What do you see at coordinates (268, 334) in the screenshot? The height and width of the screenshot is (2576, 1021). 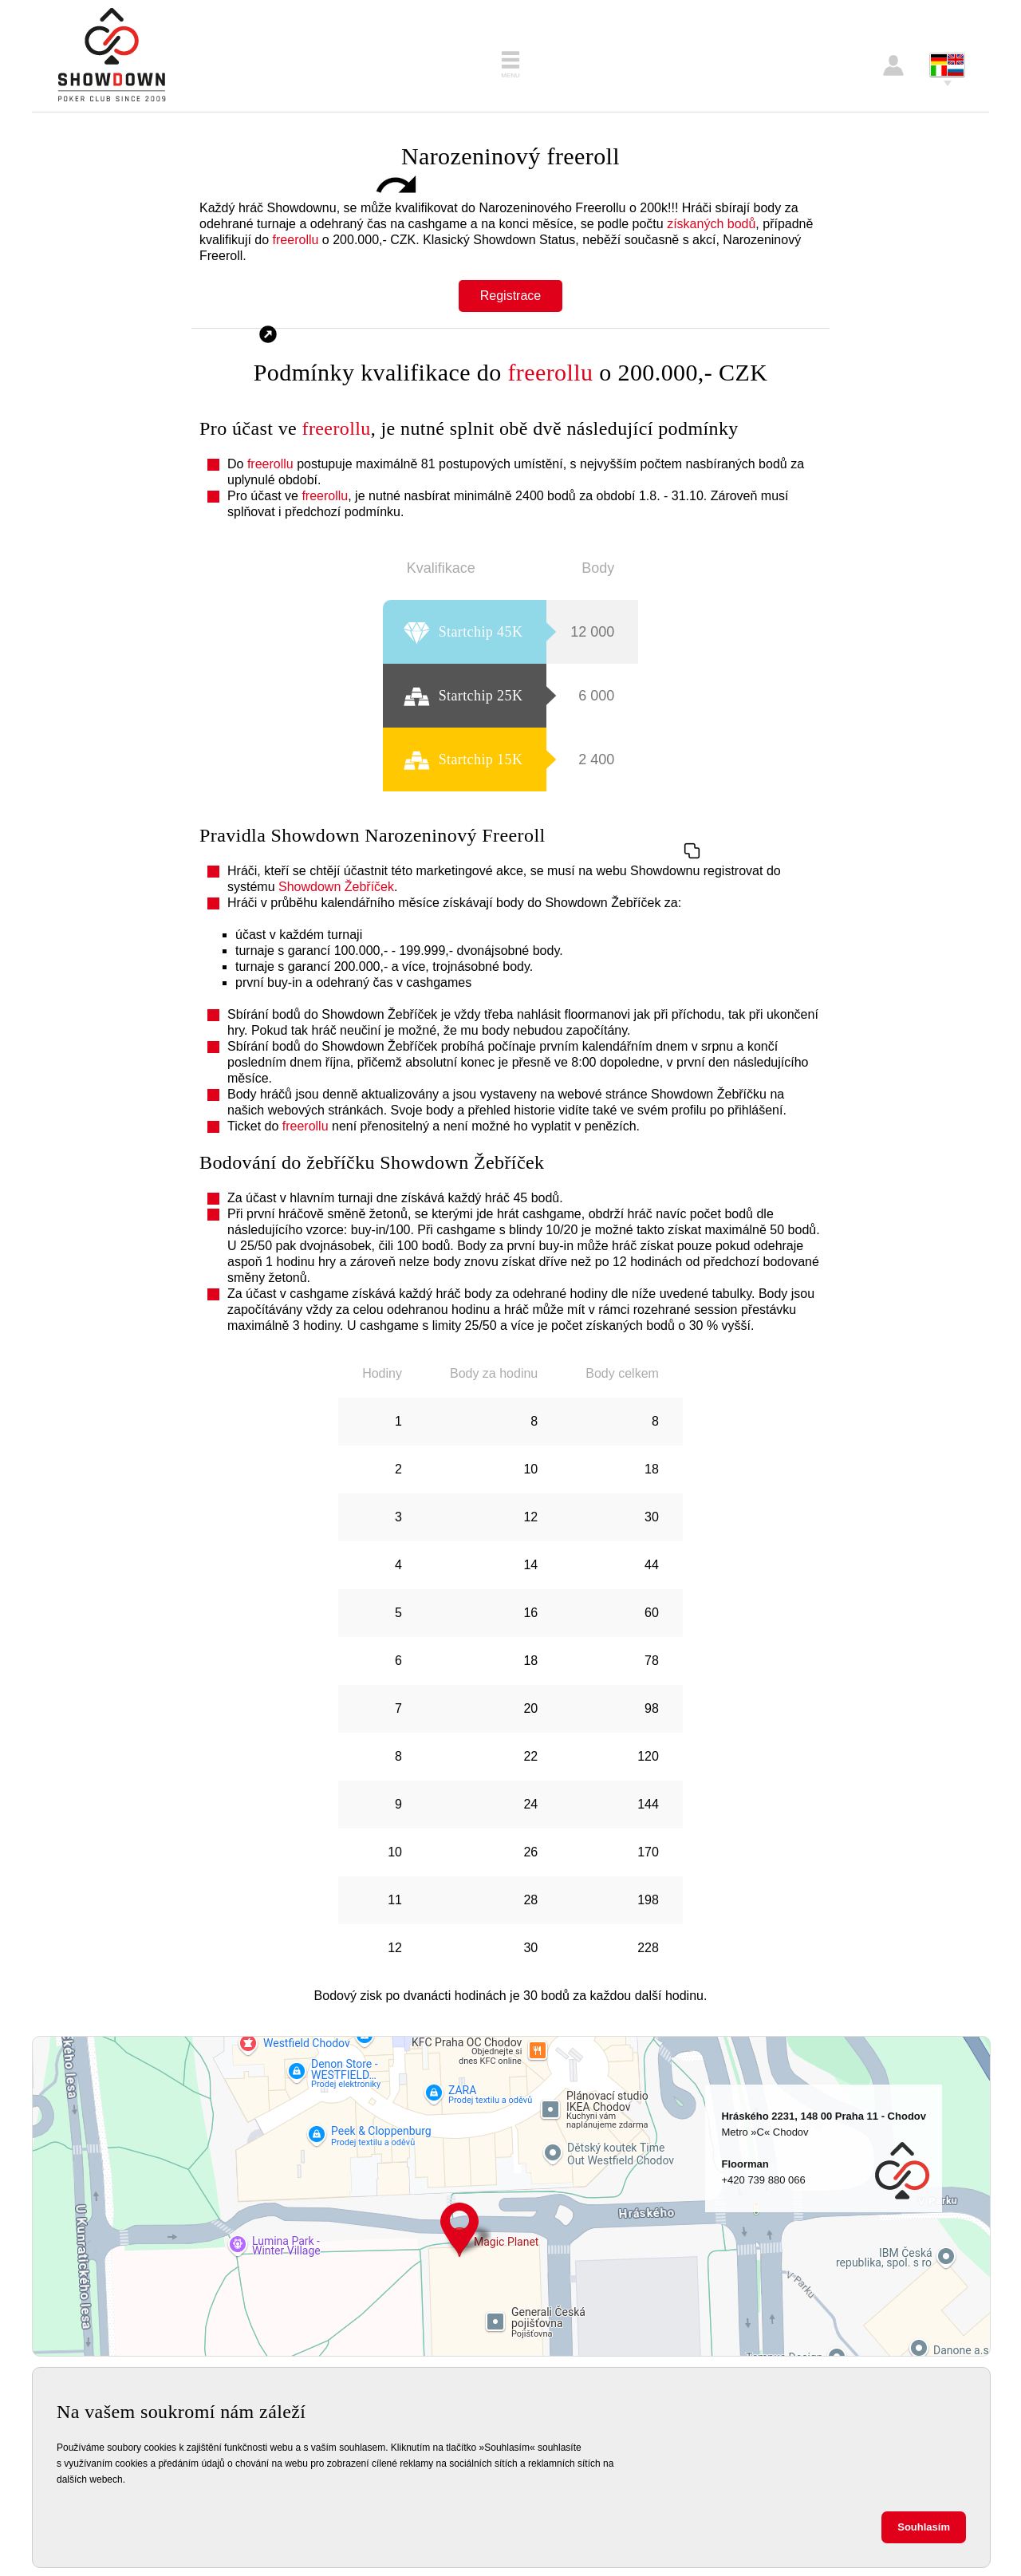 I see `open link in new tab or window` at bounding box center [268, 334].